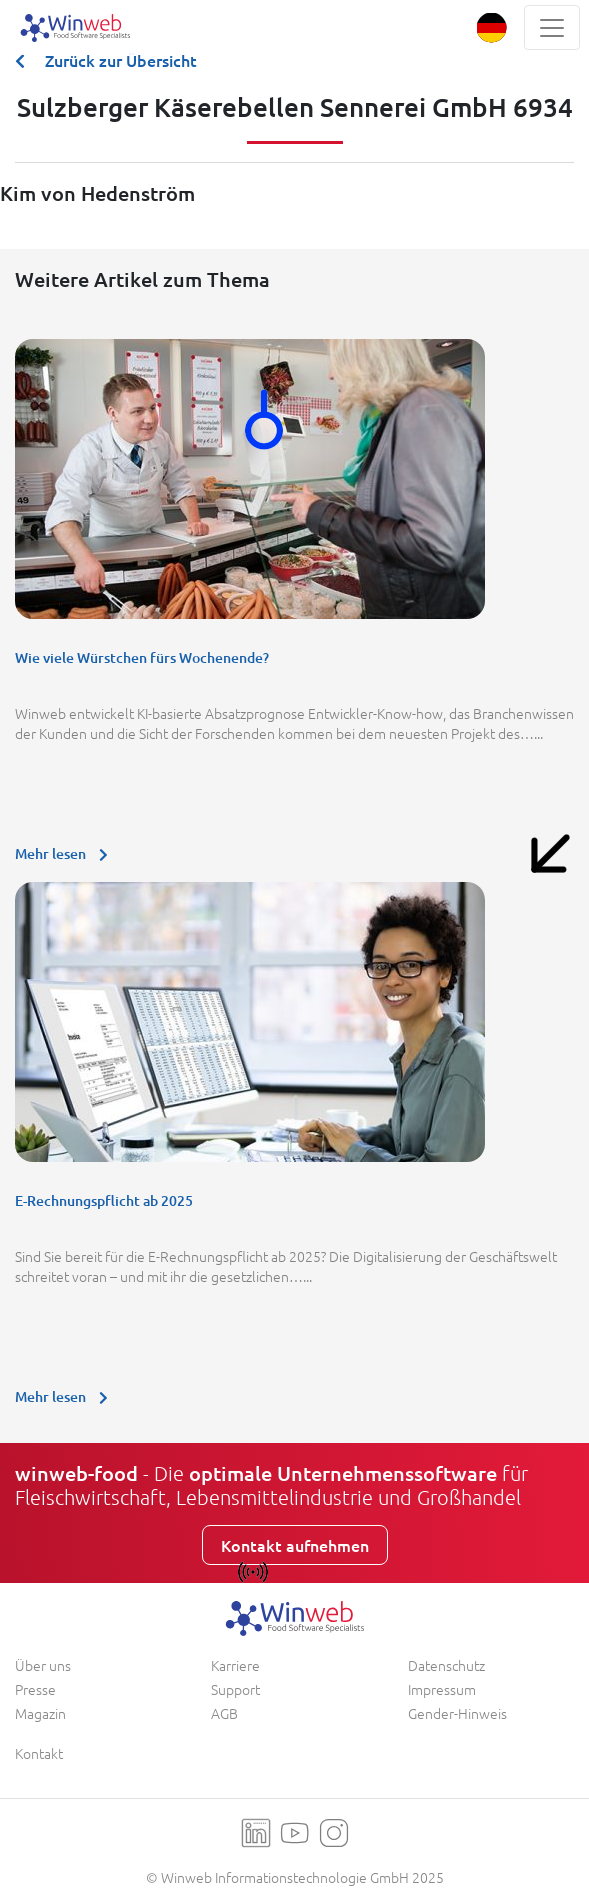 This screenshot has width=589, height=1904. What do you see at coordinates (253, 1572) in the screenshot?
I see `access radio or audio streaming` at bounding box center [253, 1572].